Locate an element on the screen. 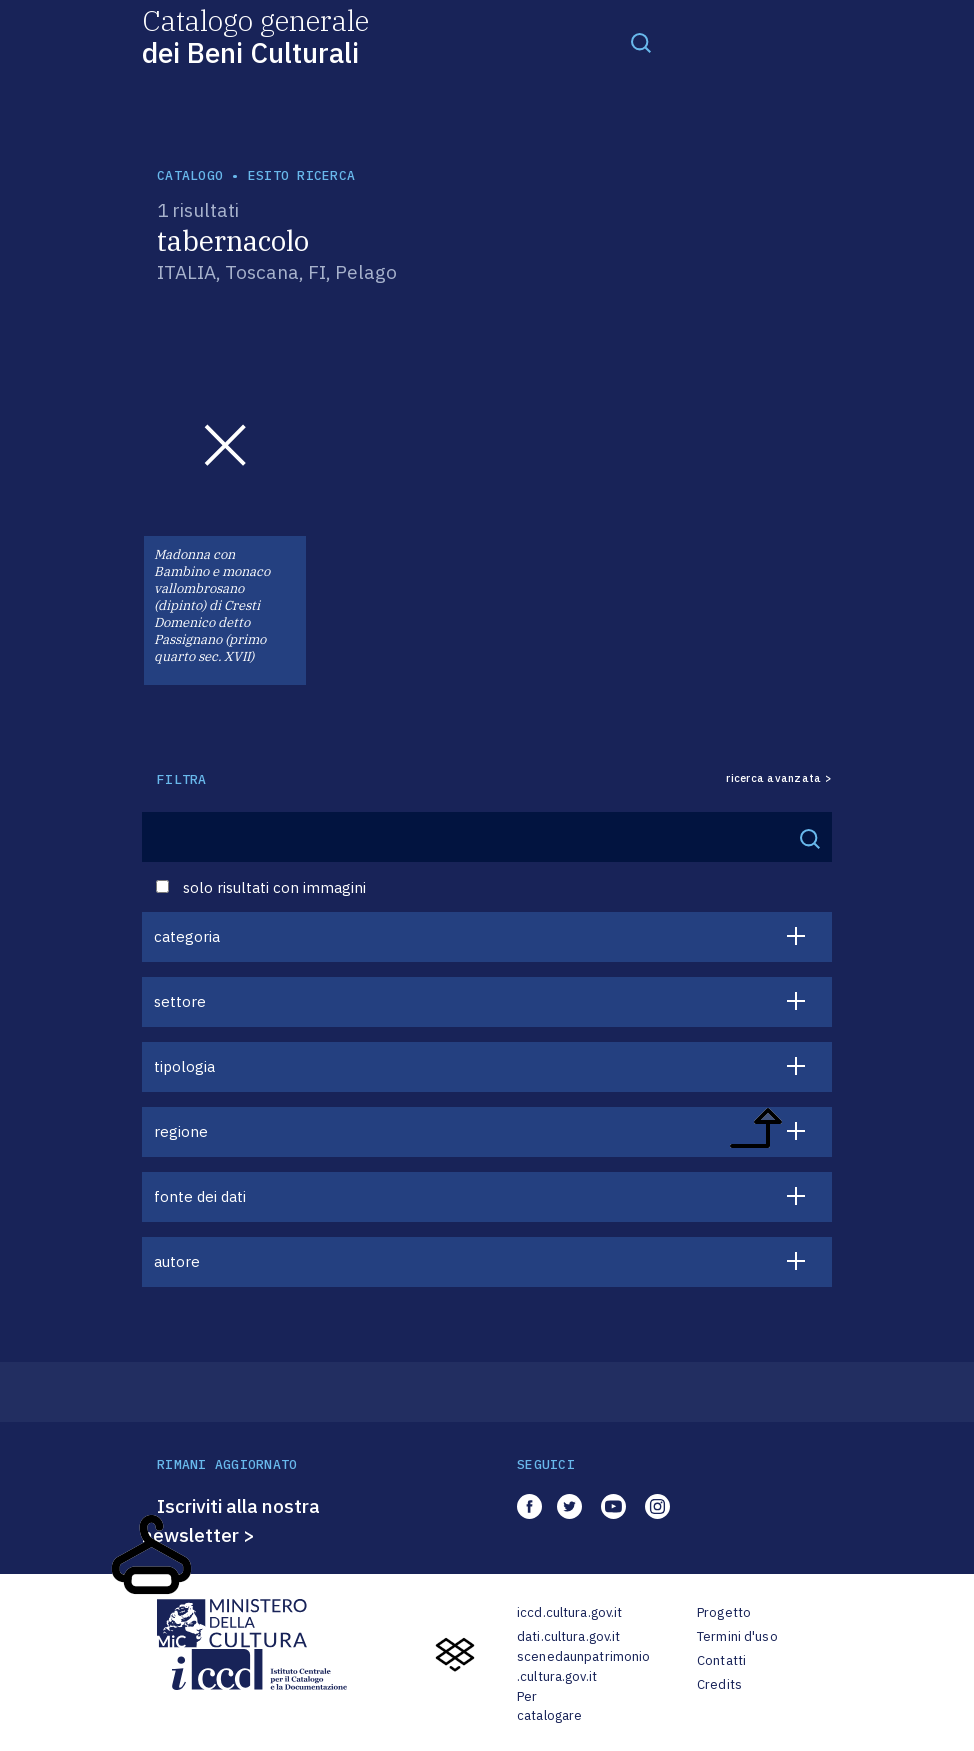 This screenshot has height=1751, width=974. redirect or forward content upward is located at coordinates (758, 1130).